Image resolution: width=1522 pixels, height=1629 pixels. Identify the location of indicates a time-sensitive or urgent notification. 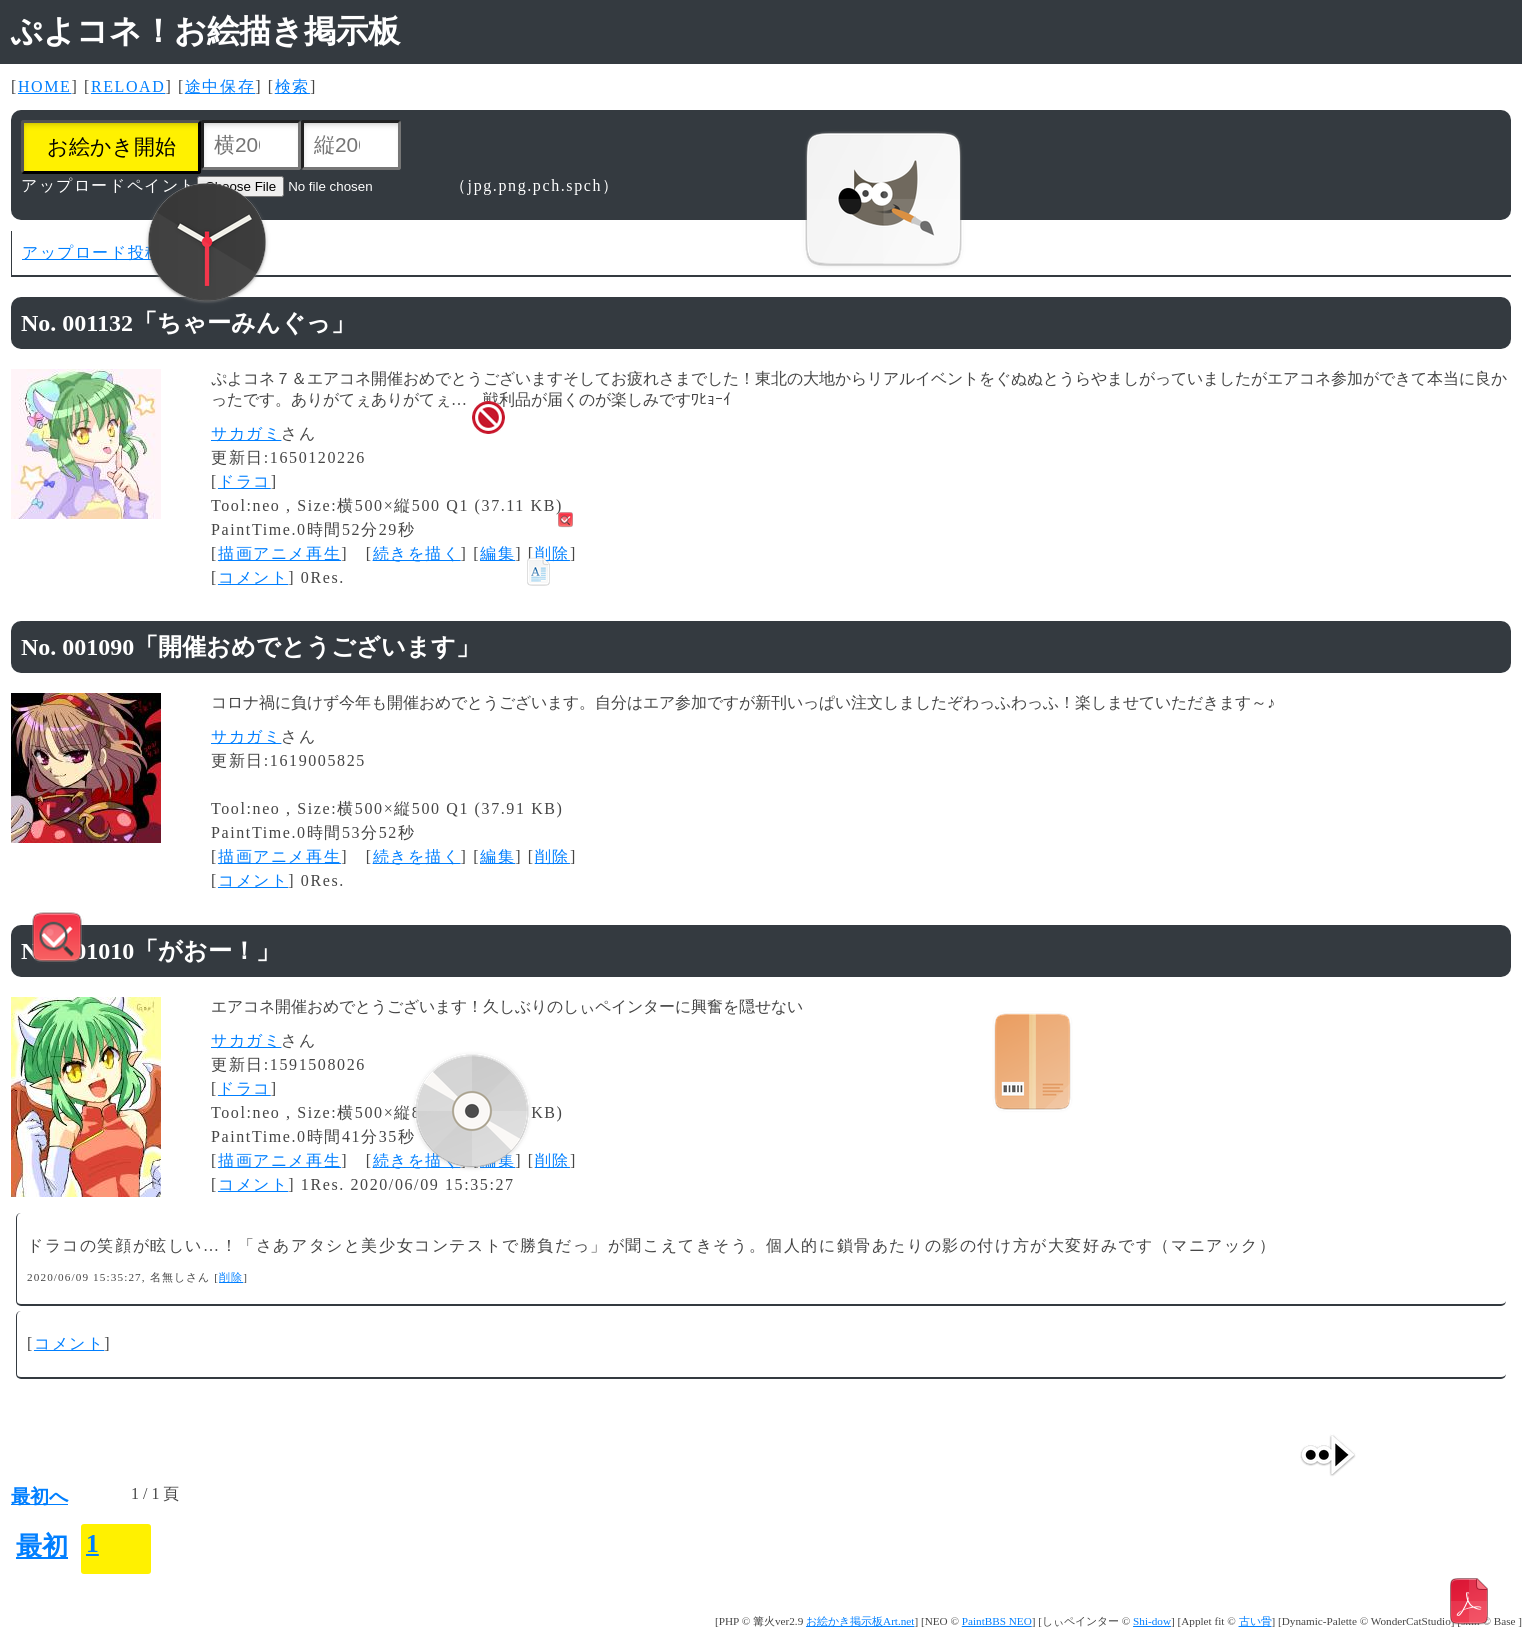
(207, 242).